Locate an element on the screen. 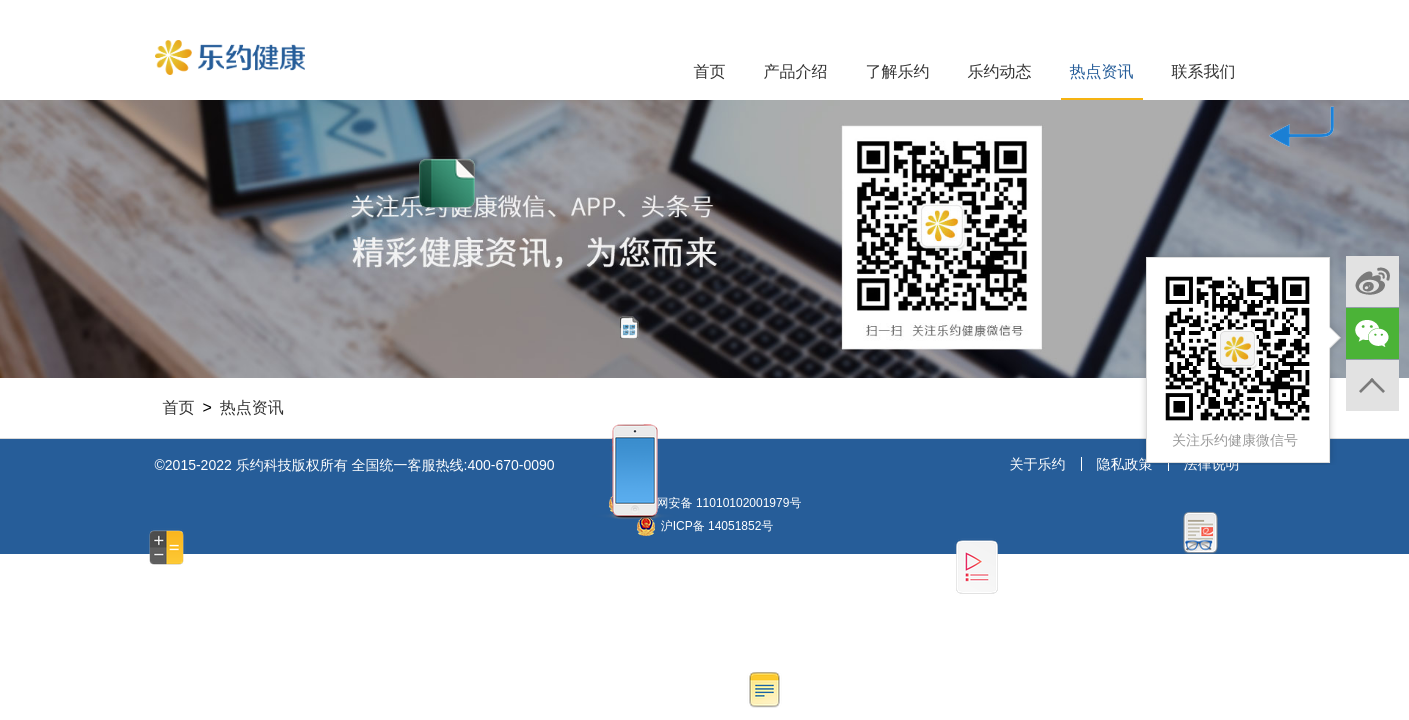 This screenshot has height=720, width=1409. open atril document viewer is located at coordinates (1200, 532).